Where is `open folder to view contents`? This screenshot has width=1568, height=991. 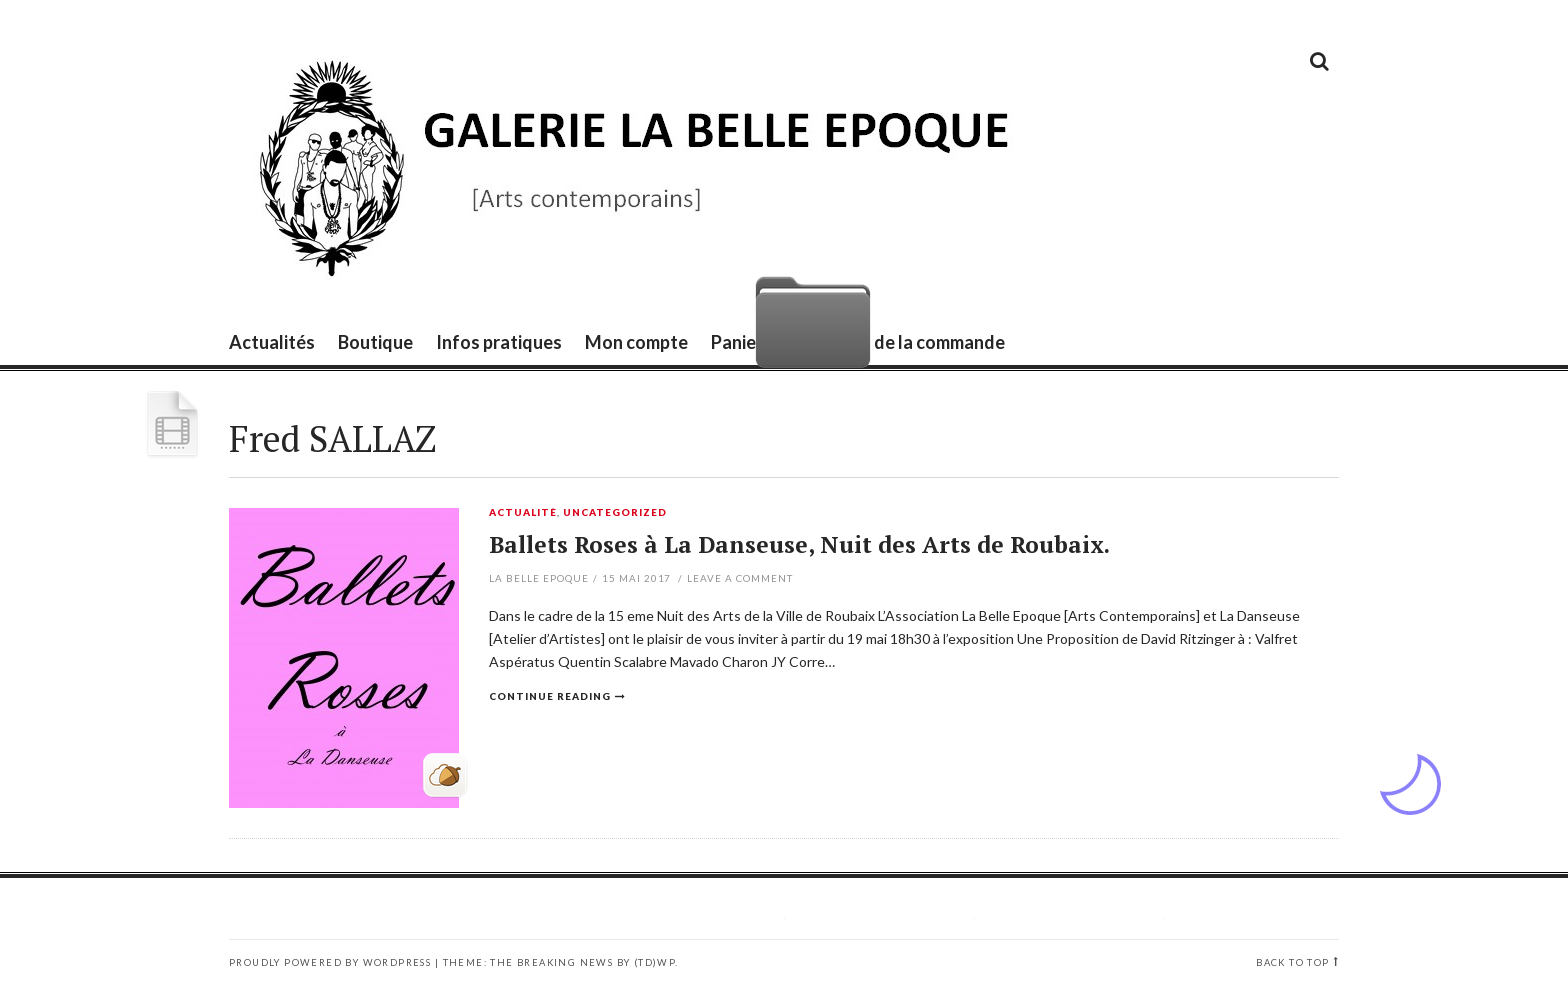 open folder to view contents is located at coordinates (813, 322).